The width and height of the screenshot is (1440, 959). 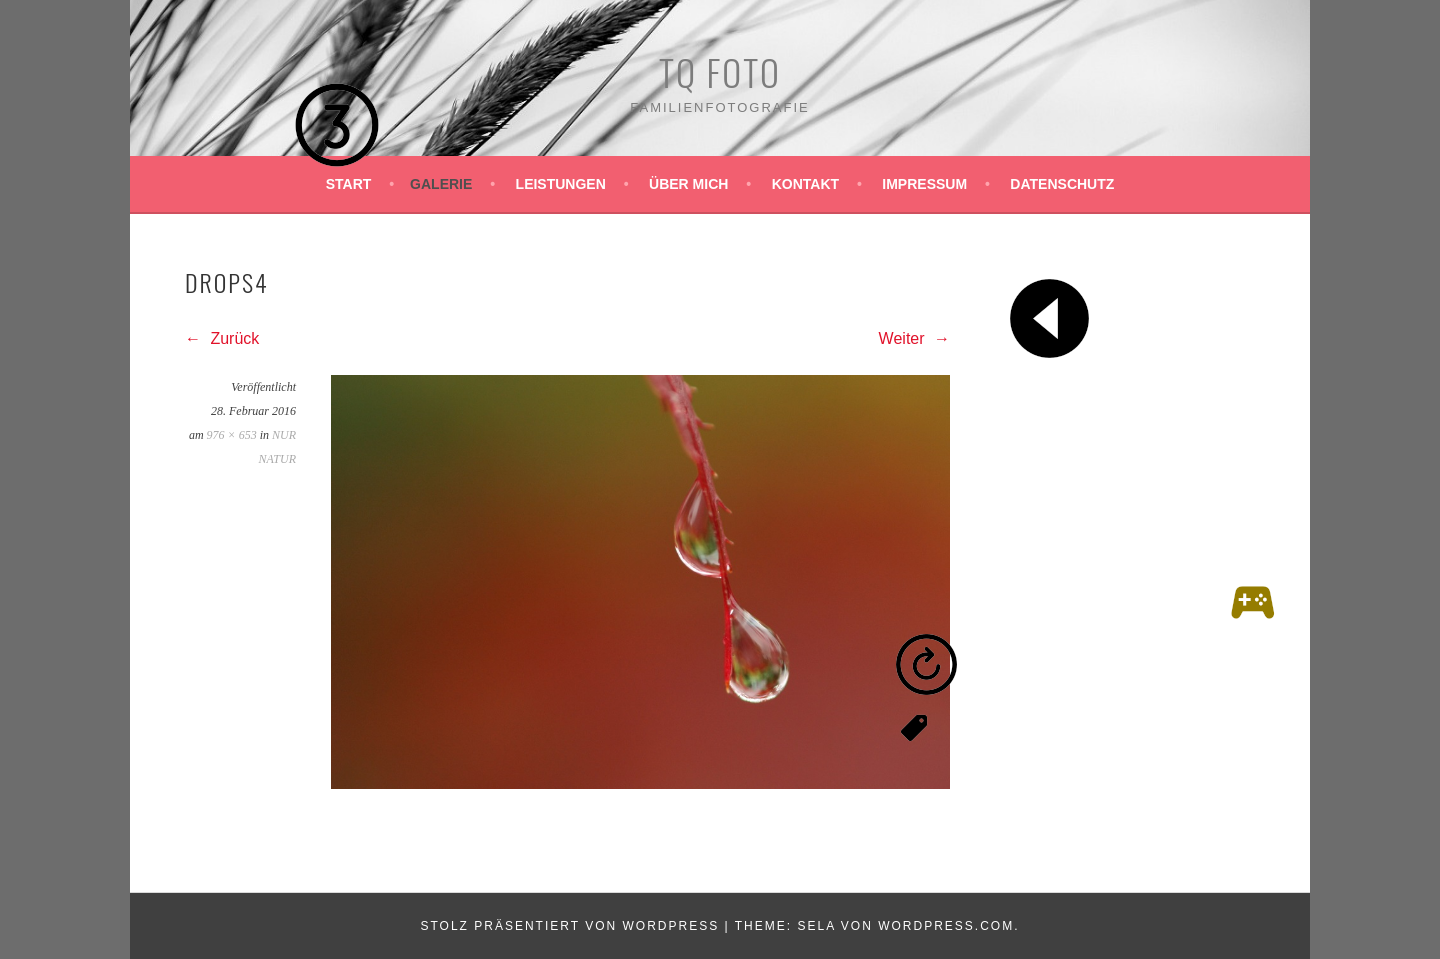 What do you see at coordinates (1253, 602) in the screenshot?
I see `access gaming features or games library` at bounding box center [1253, 602].